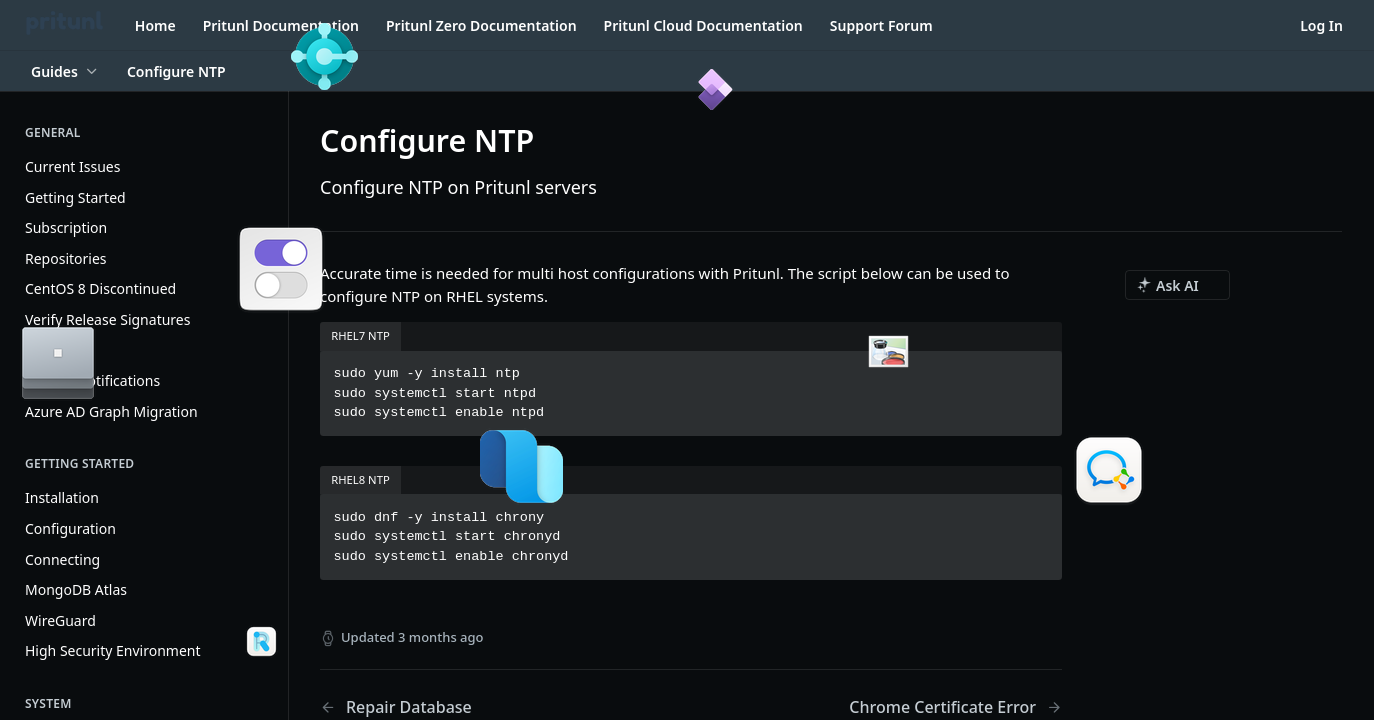 The image size is (1374, 720). What do you see at coordinates (888, 347) in the screenshot?
I see `view photos or images` at bounding box center [888, 347].